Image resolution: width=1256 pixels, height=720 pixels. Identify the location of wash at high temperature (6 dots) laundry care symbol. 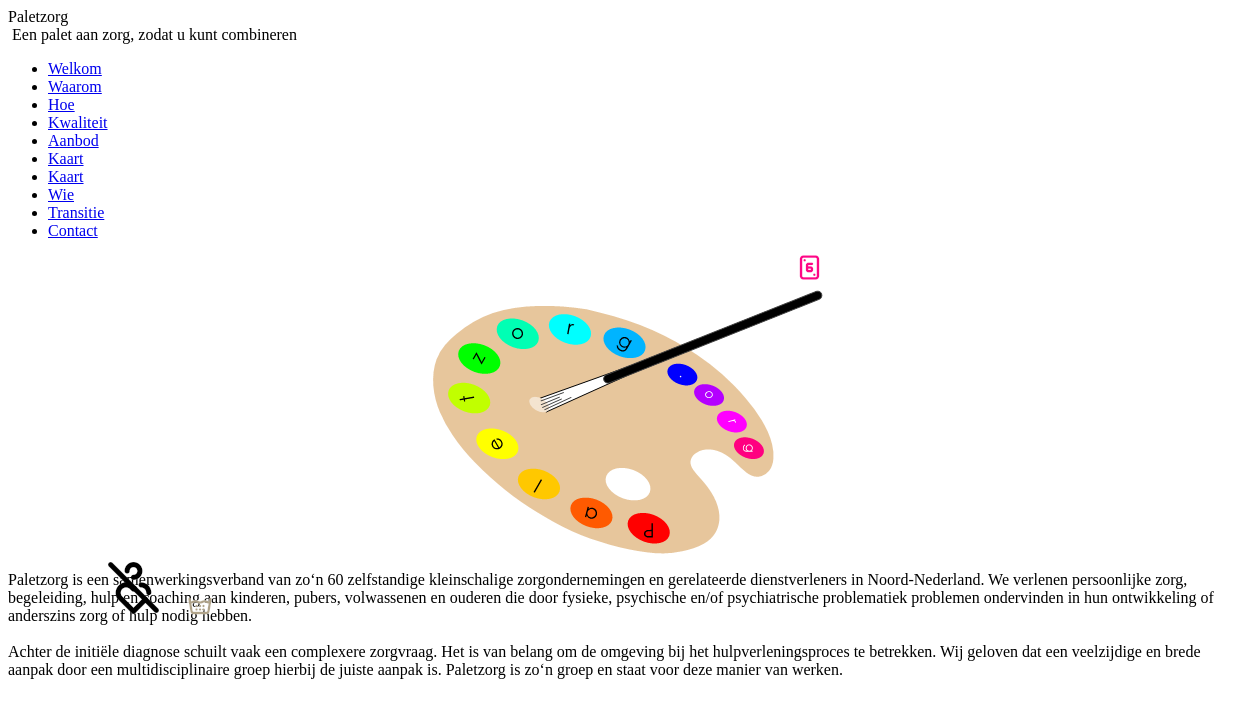
(200, 606).